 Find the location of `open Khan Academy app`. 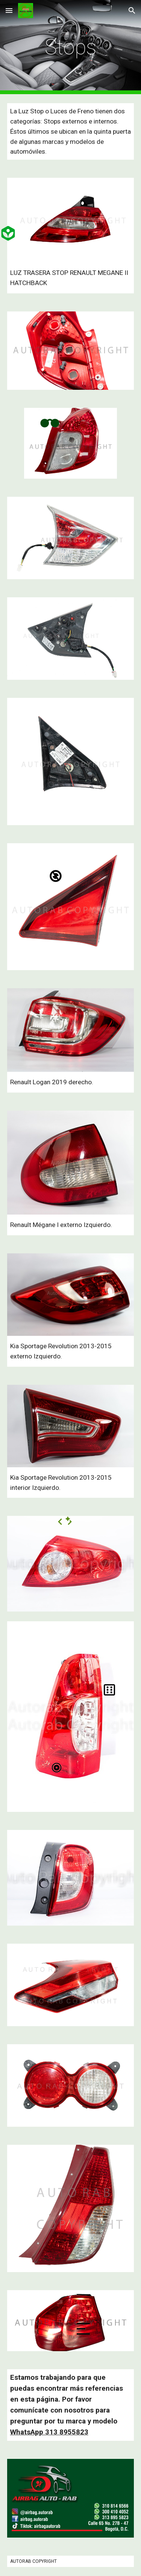

open Khan Academy app is located at coordinates (8, 233).